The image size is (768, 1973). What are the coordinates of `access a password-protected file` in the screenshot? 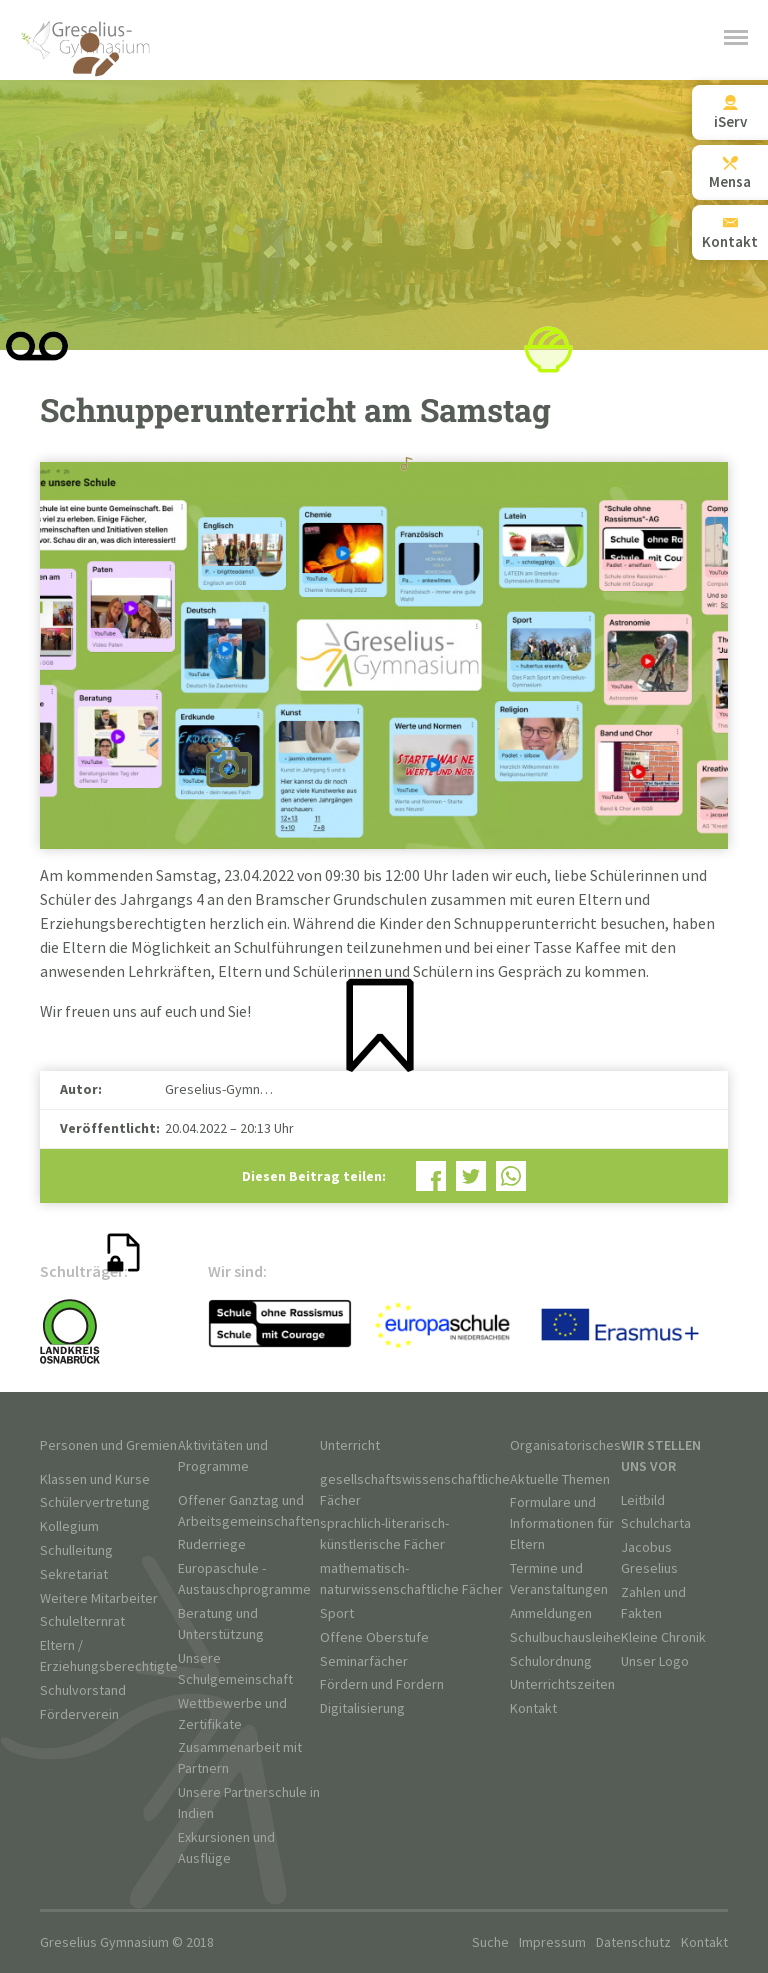 It's located at (123, 1252).